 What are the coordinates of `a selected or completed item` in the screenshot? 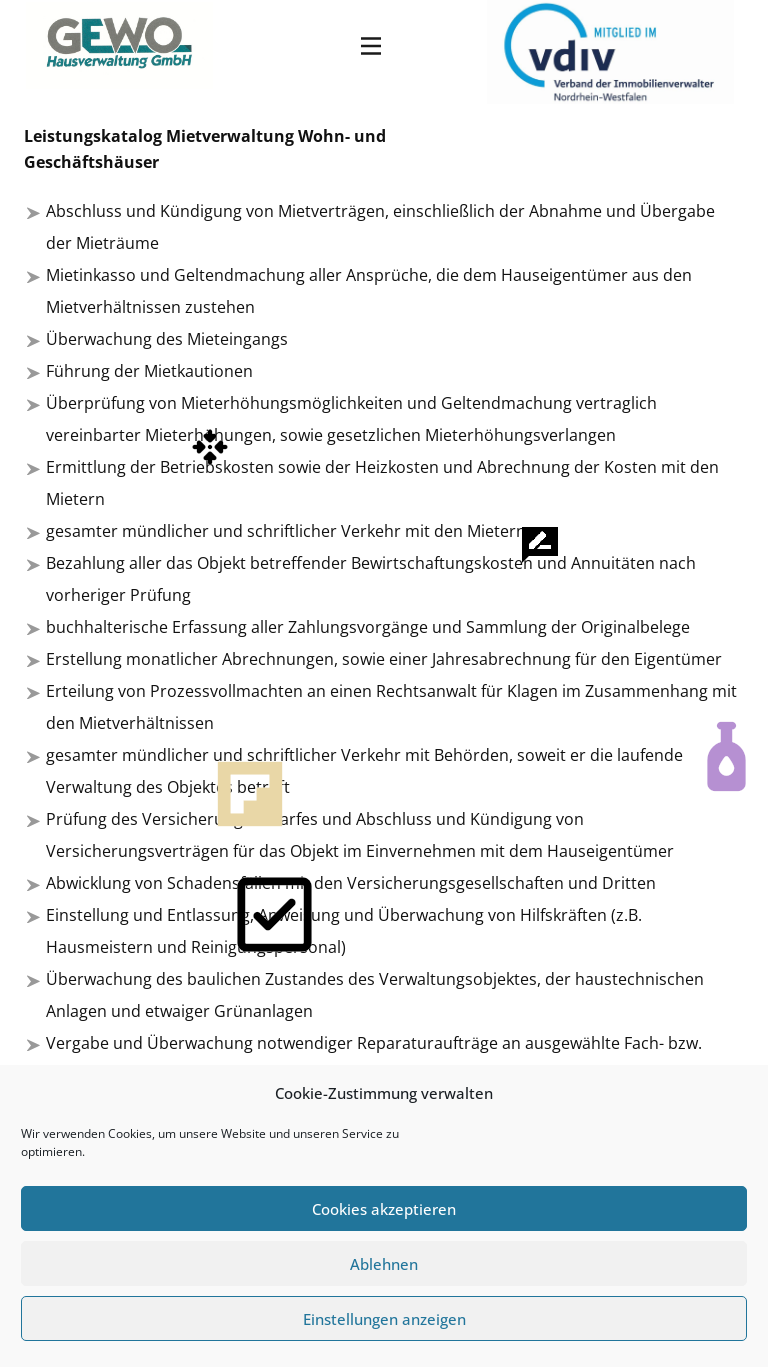 It's located at (274, 914).